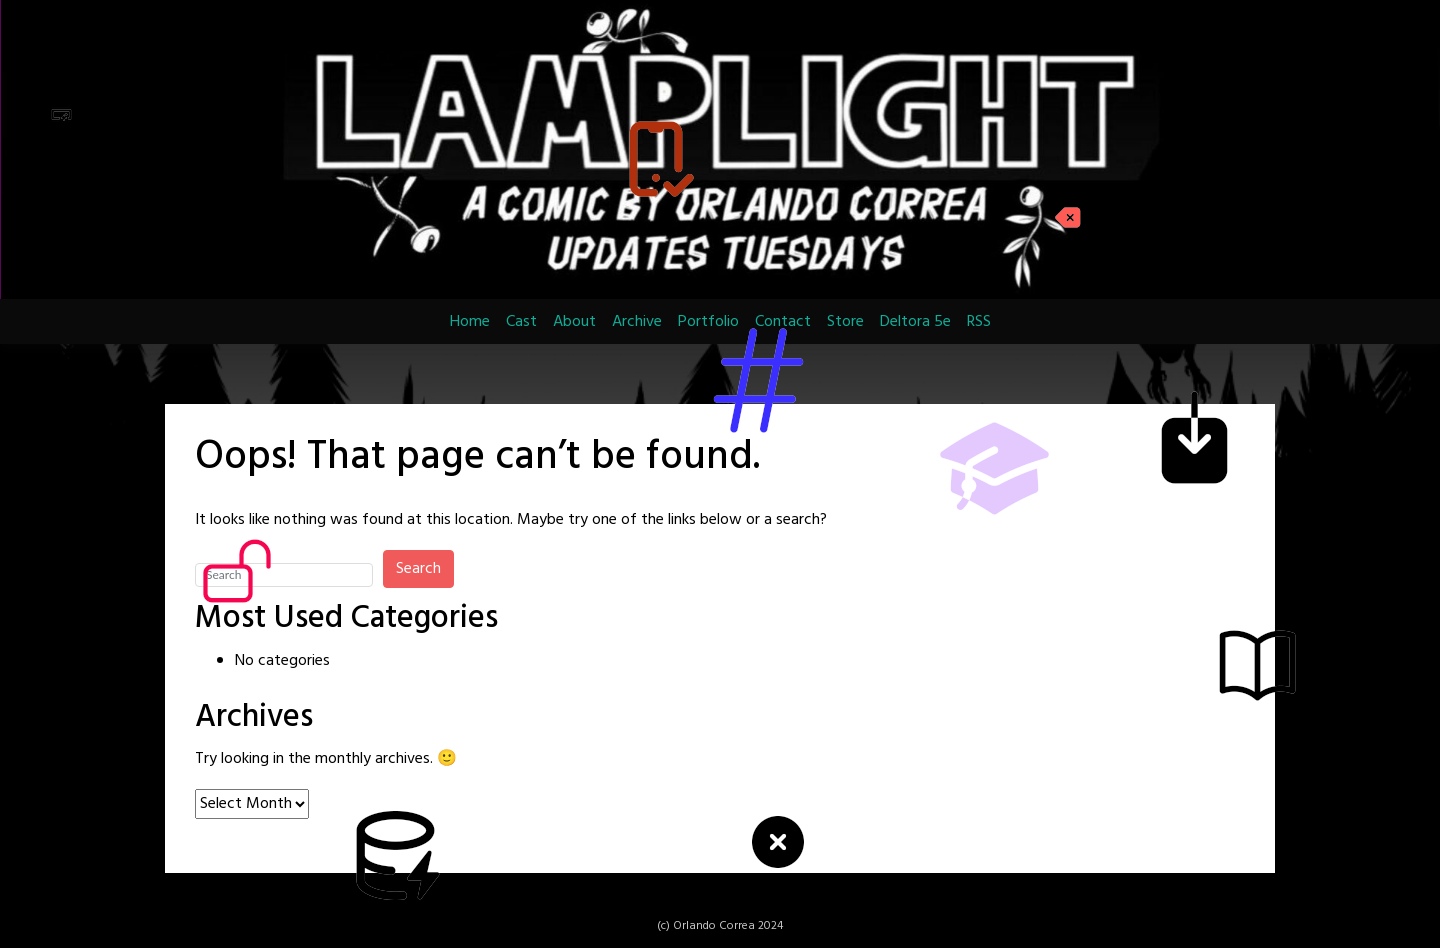 The width and height of the screenshot is (1440, 948). What do you see at coordinates (778, 842) in the screenshot?
I see `close or dismiss a dialog` at bounding box center [778, 842].